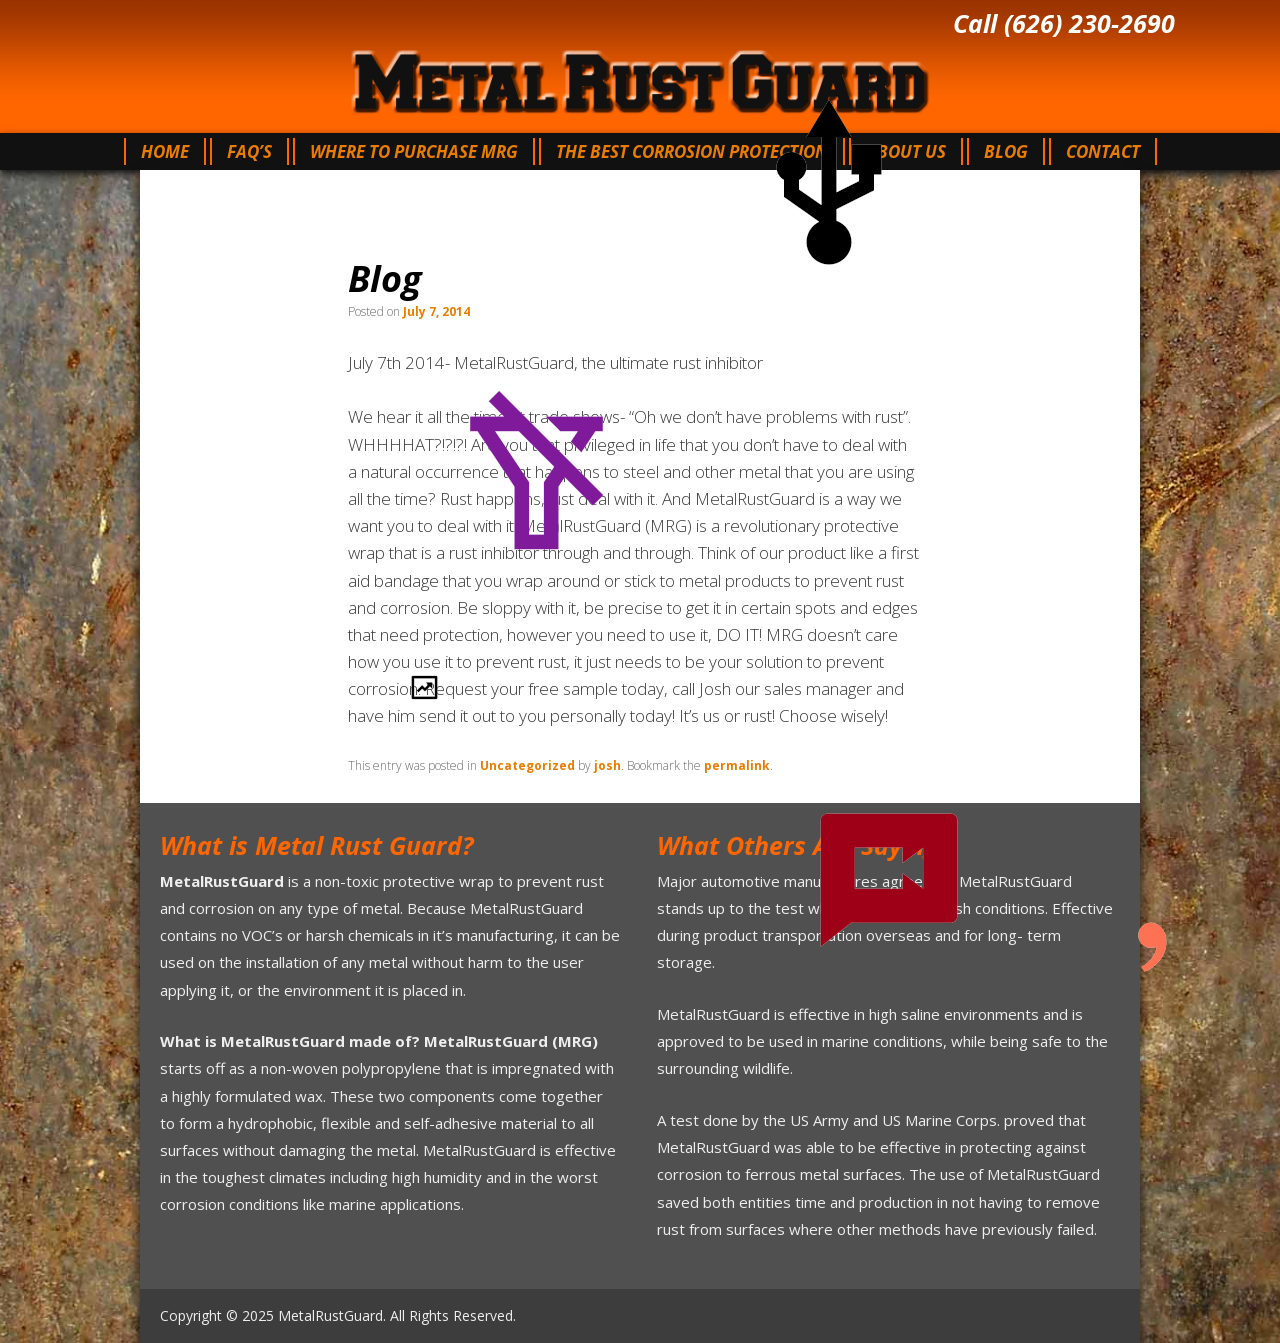 The height and width of the screenshot is (1343, 1280). Describe the element at coordinates (424, 687) in the screenshot. I see `view financial growth or investment performance` at that location.